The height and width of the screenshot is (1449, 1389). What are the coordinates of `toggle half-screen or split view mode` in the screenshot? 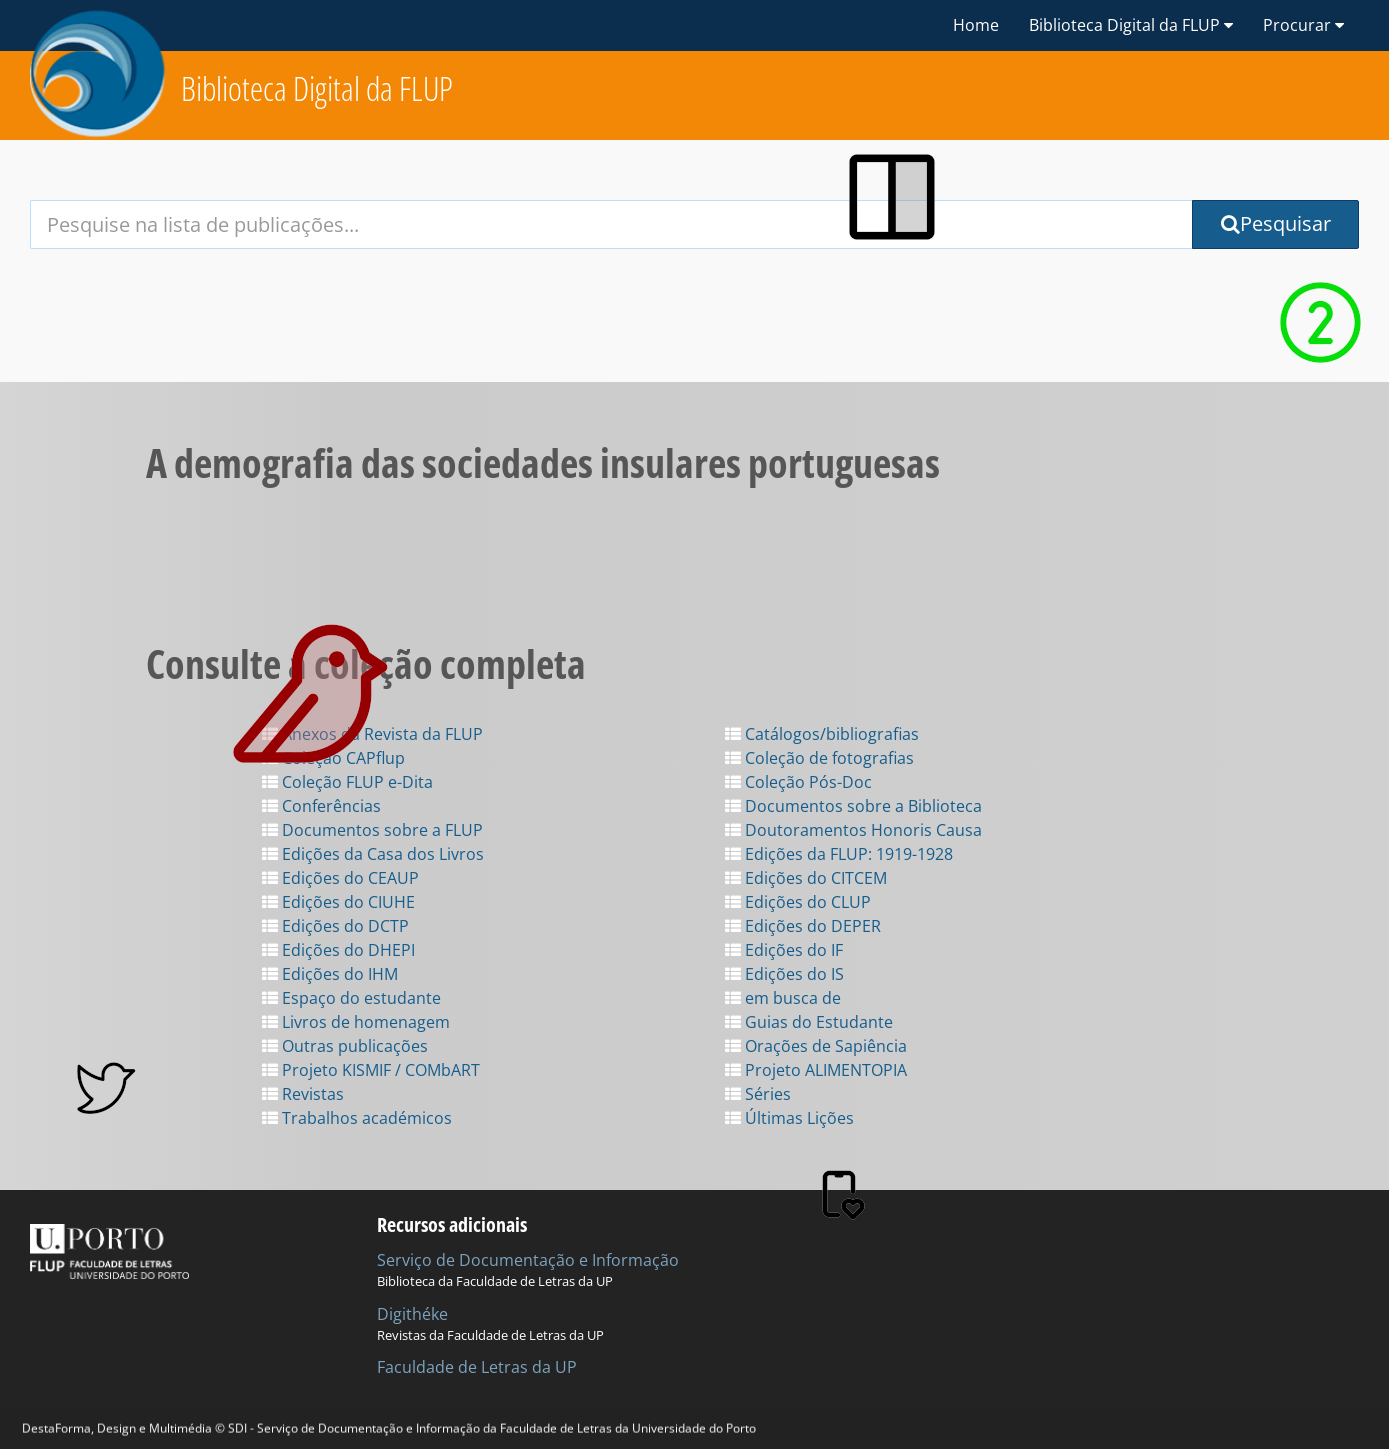 It's located at (892, 197).